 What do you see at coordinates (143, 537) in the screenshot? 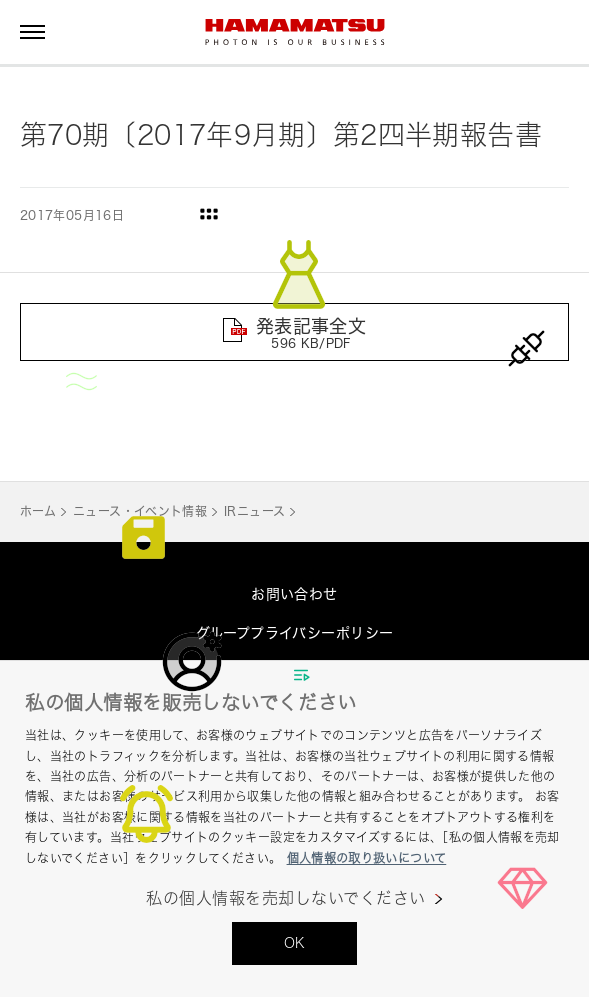
I see `save current file or document` at bounding box center [143, 537].